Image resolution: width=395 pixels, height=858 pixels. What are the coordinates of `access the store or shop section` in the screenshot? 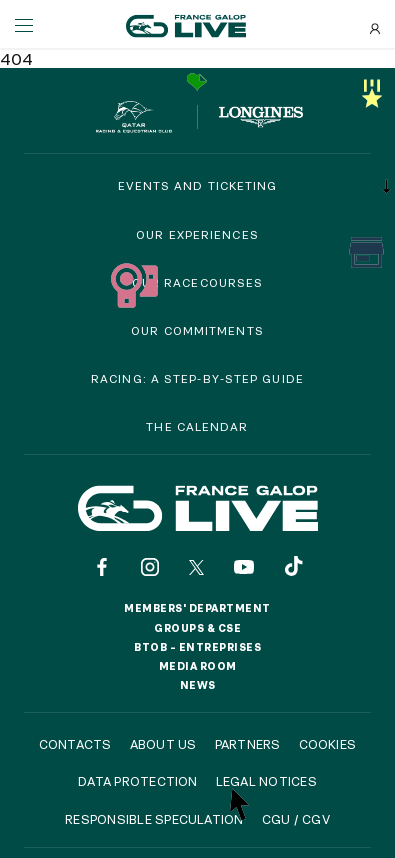 It's located at (366, 252).